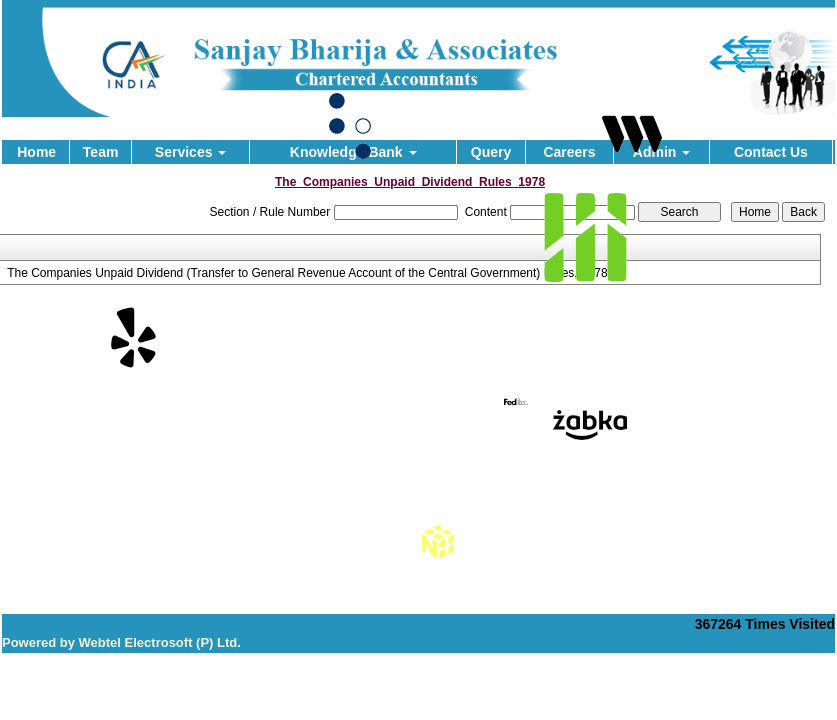  Describe the element at coordinates (438, 542) in the screenshot. I see `NumPy library or package integration` at that location.